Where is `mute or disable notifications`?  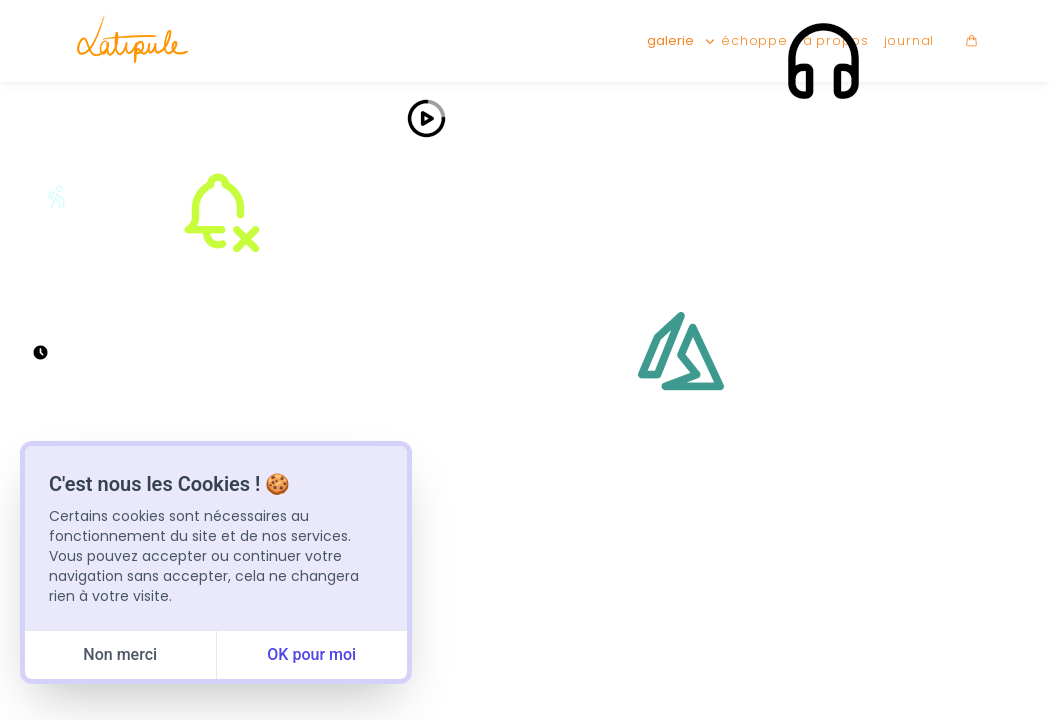 mute or disable notifications is located at coordinates (218, 211).